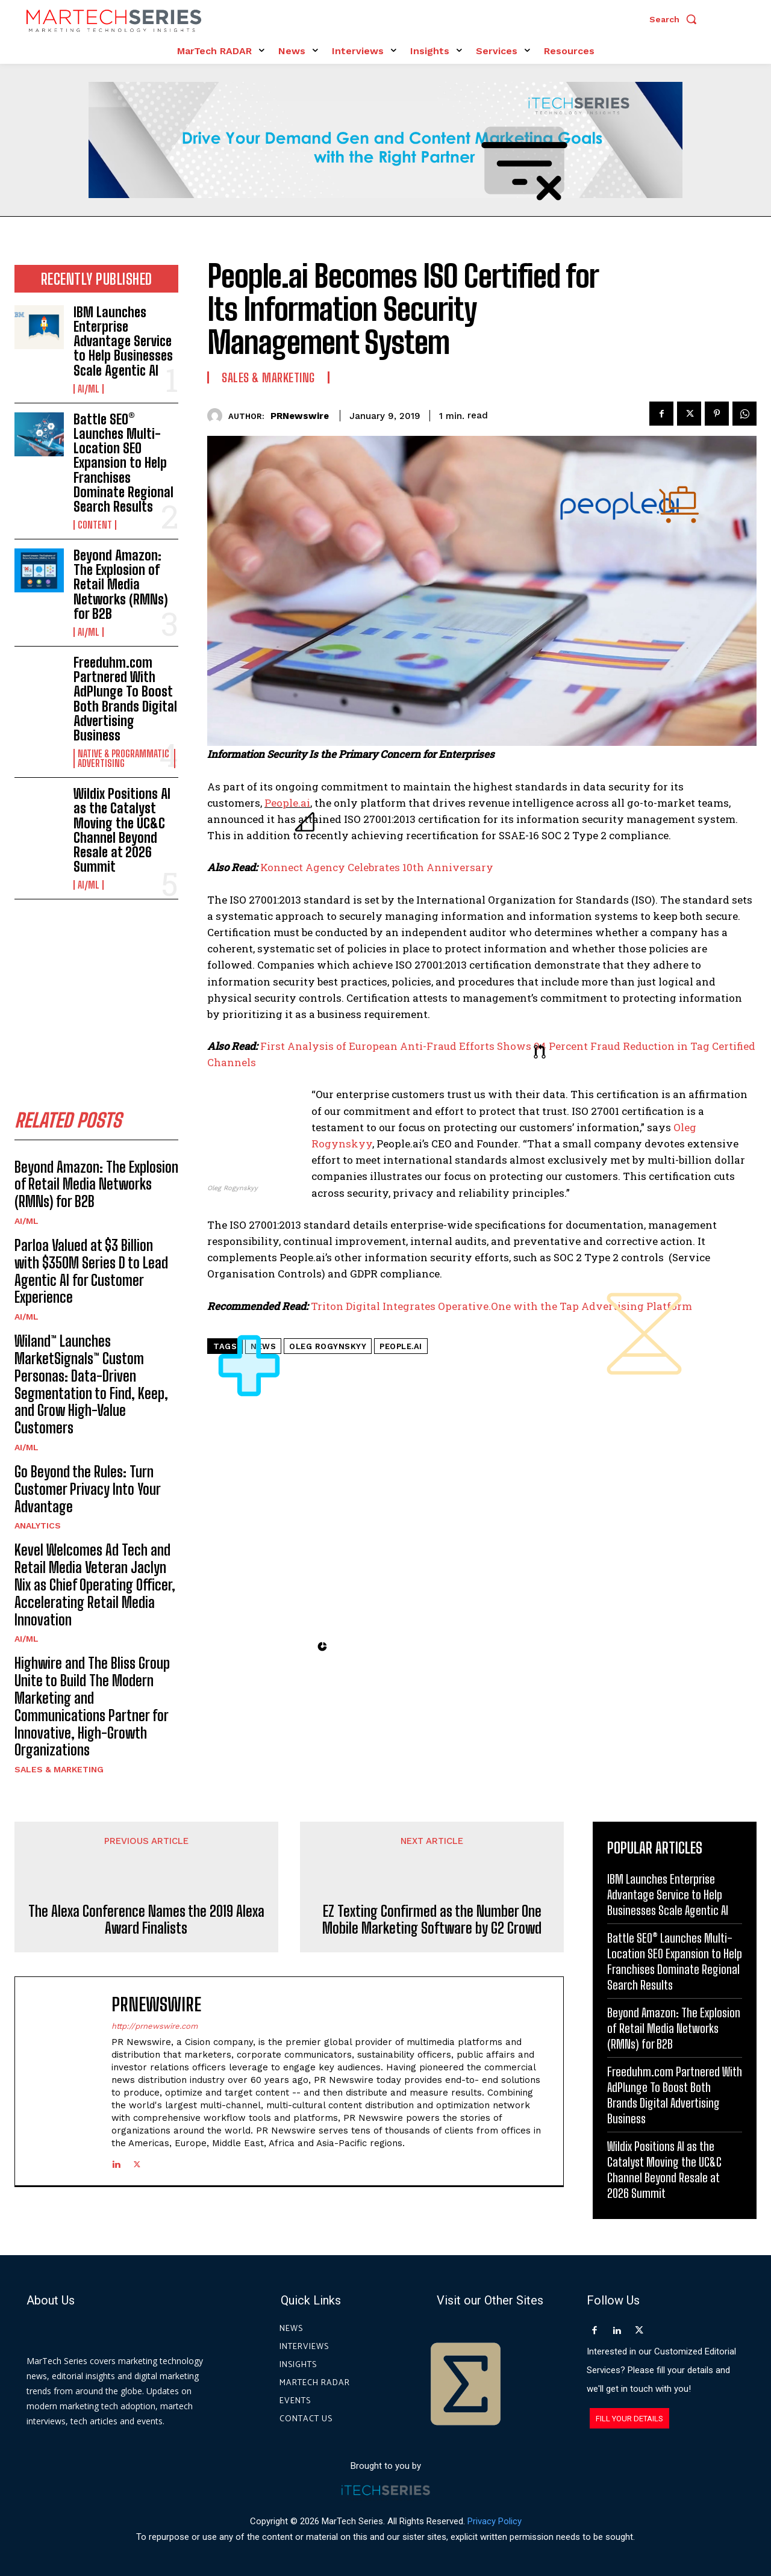 The height and width of the screenshot is (2576, 771). Describe the element at coordinates (678, 504) in the screenshot. I see `access luggage or baggage services` at that location.